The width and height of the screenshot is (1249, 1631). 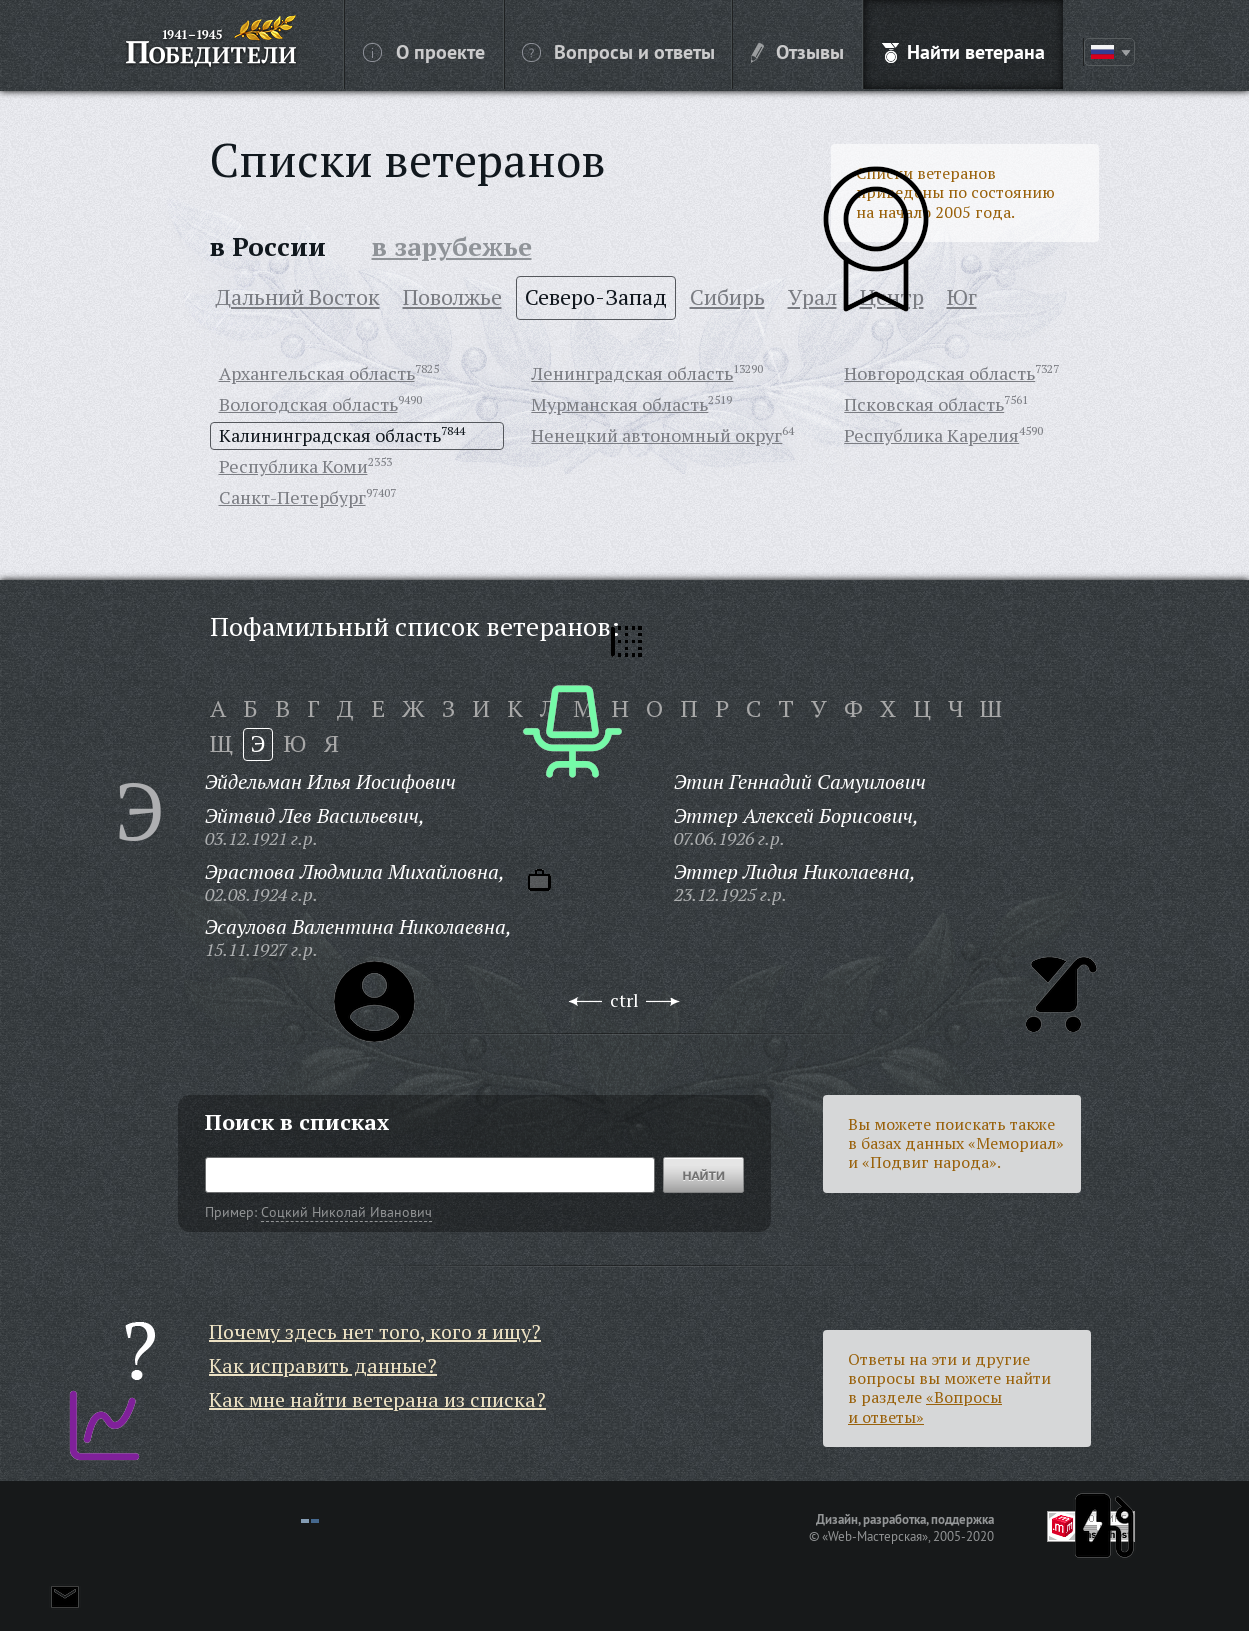 What do you see at coordinates (539, 880) in the screenshot?
I see `access work-related files or documents` at bounding box center [539, 880].